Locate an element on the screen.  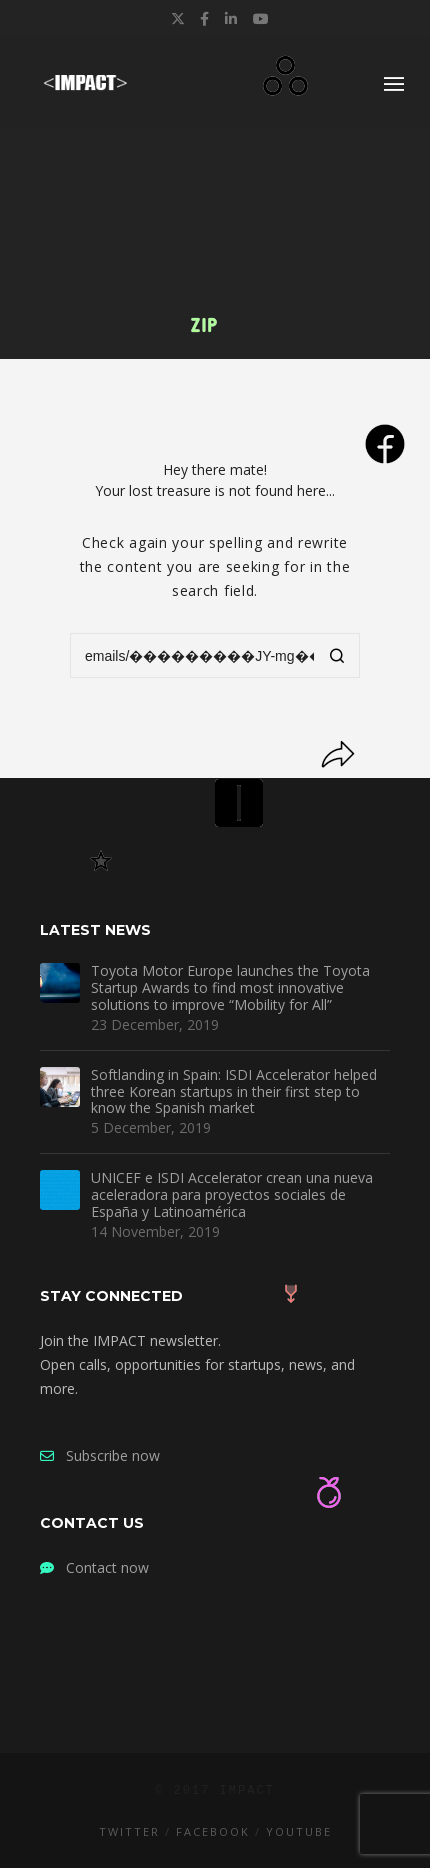
vertical divider or separator element is located at coordinates (239, 803).